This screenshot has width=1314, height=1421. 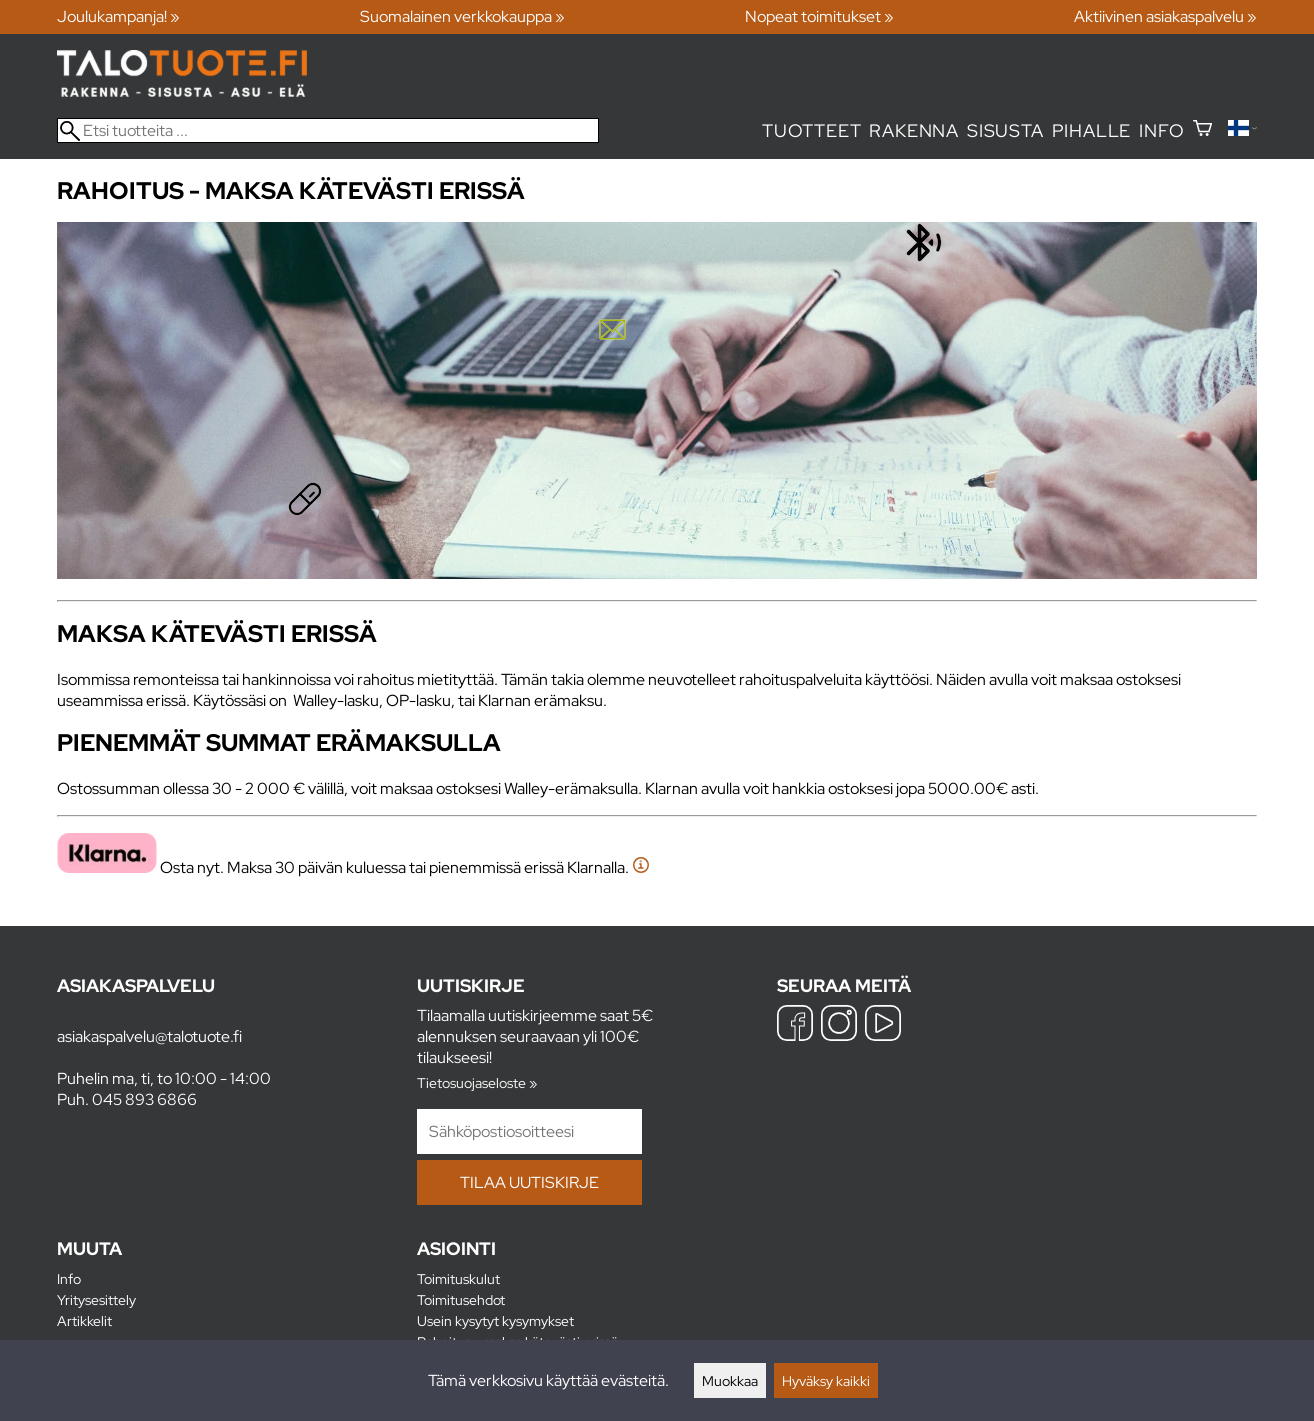 What do you see at coordinates (305, 499) in the screenshot?
I see `access medication reminders` at bounding box center [305, 499].